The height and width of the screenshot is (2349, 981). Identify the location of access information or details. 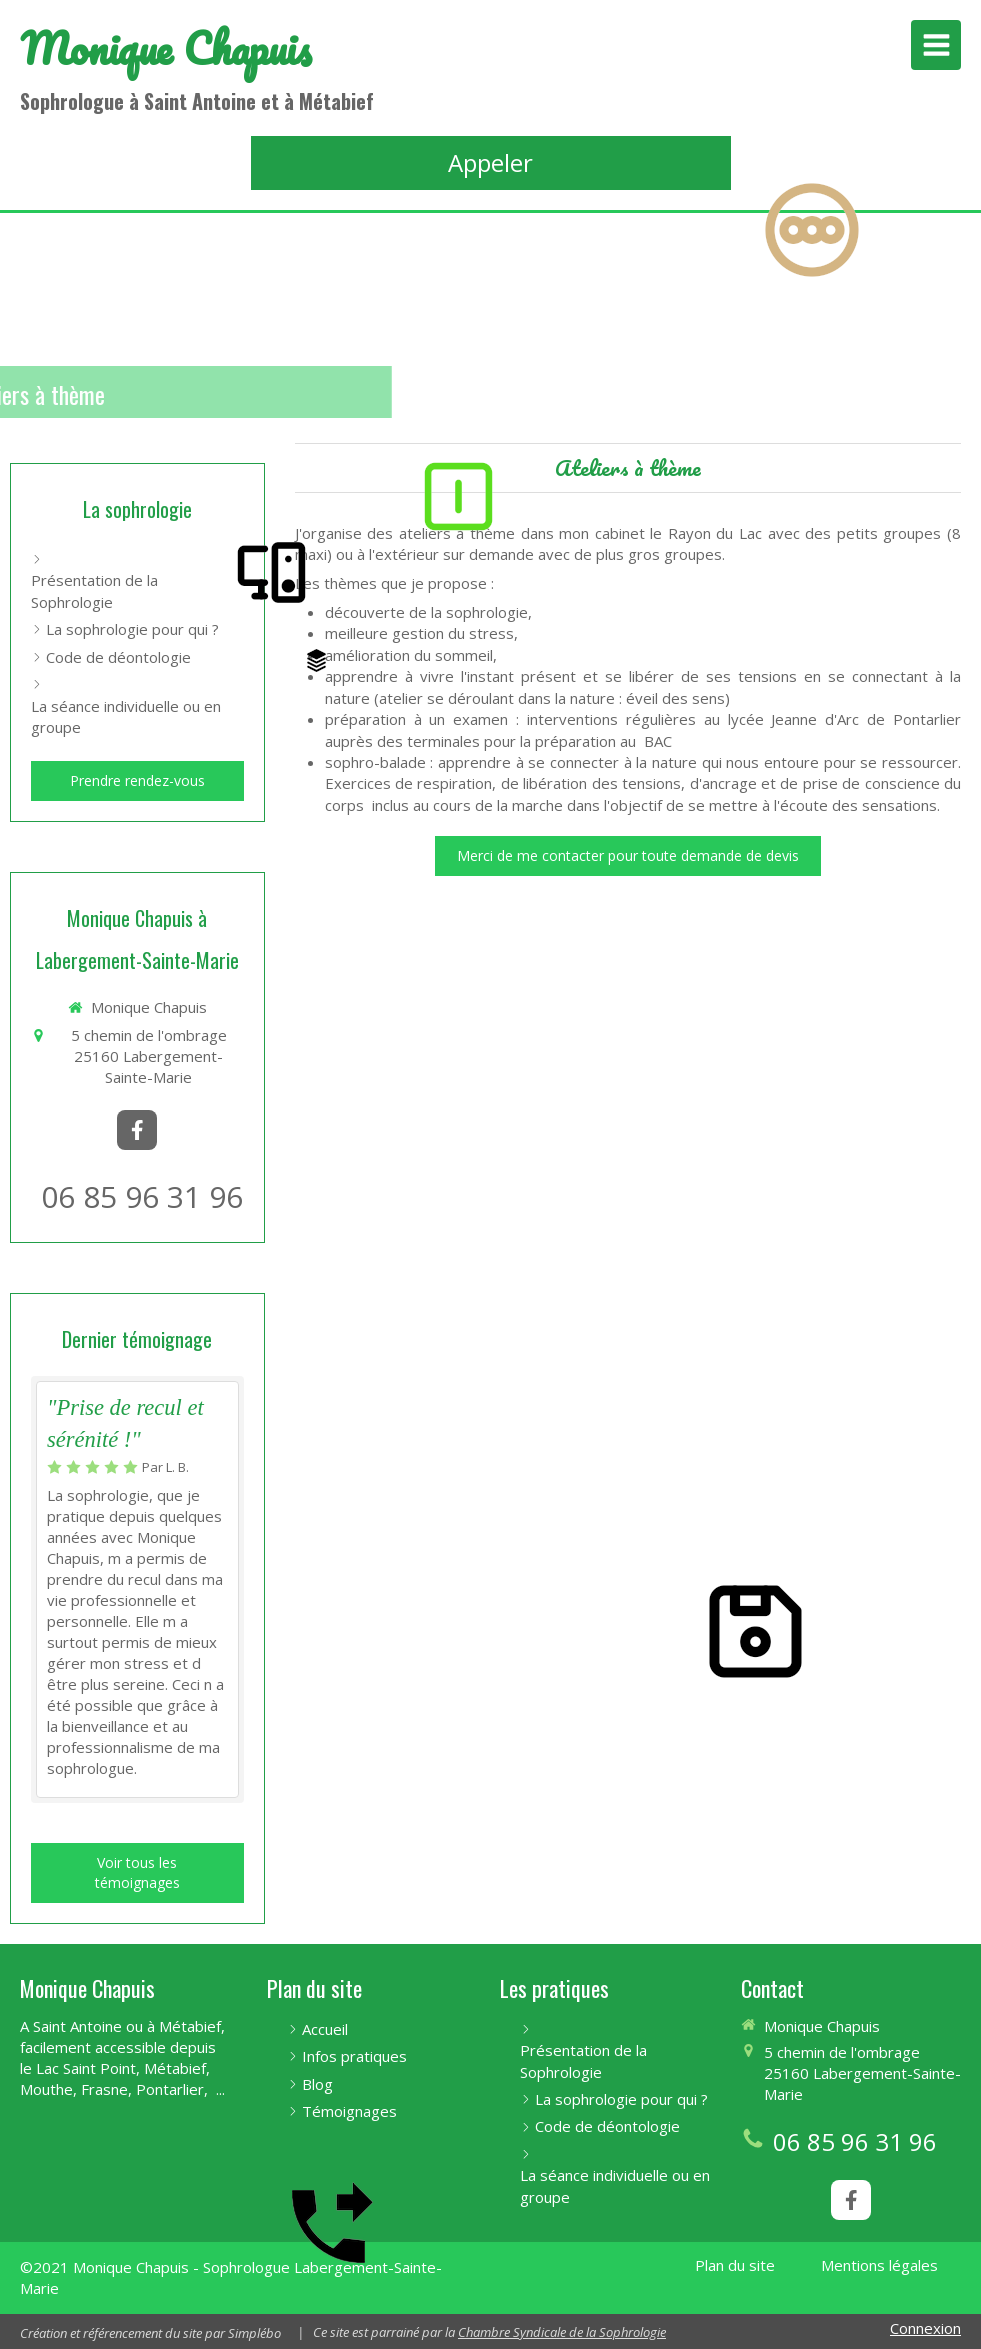
(458, 496).